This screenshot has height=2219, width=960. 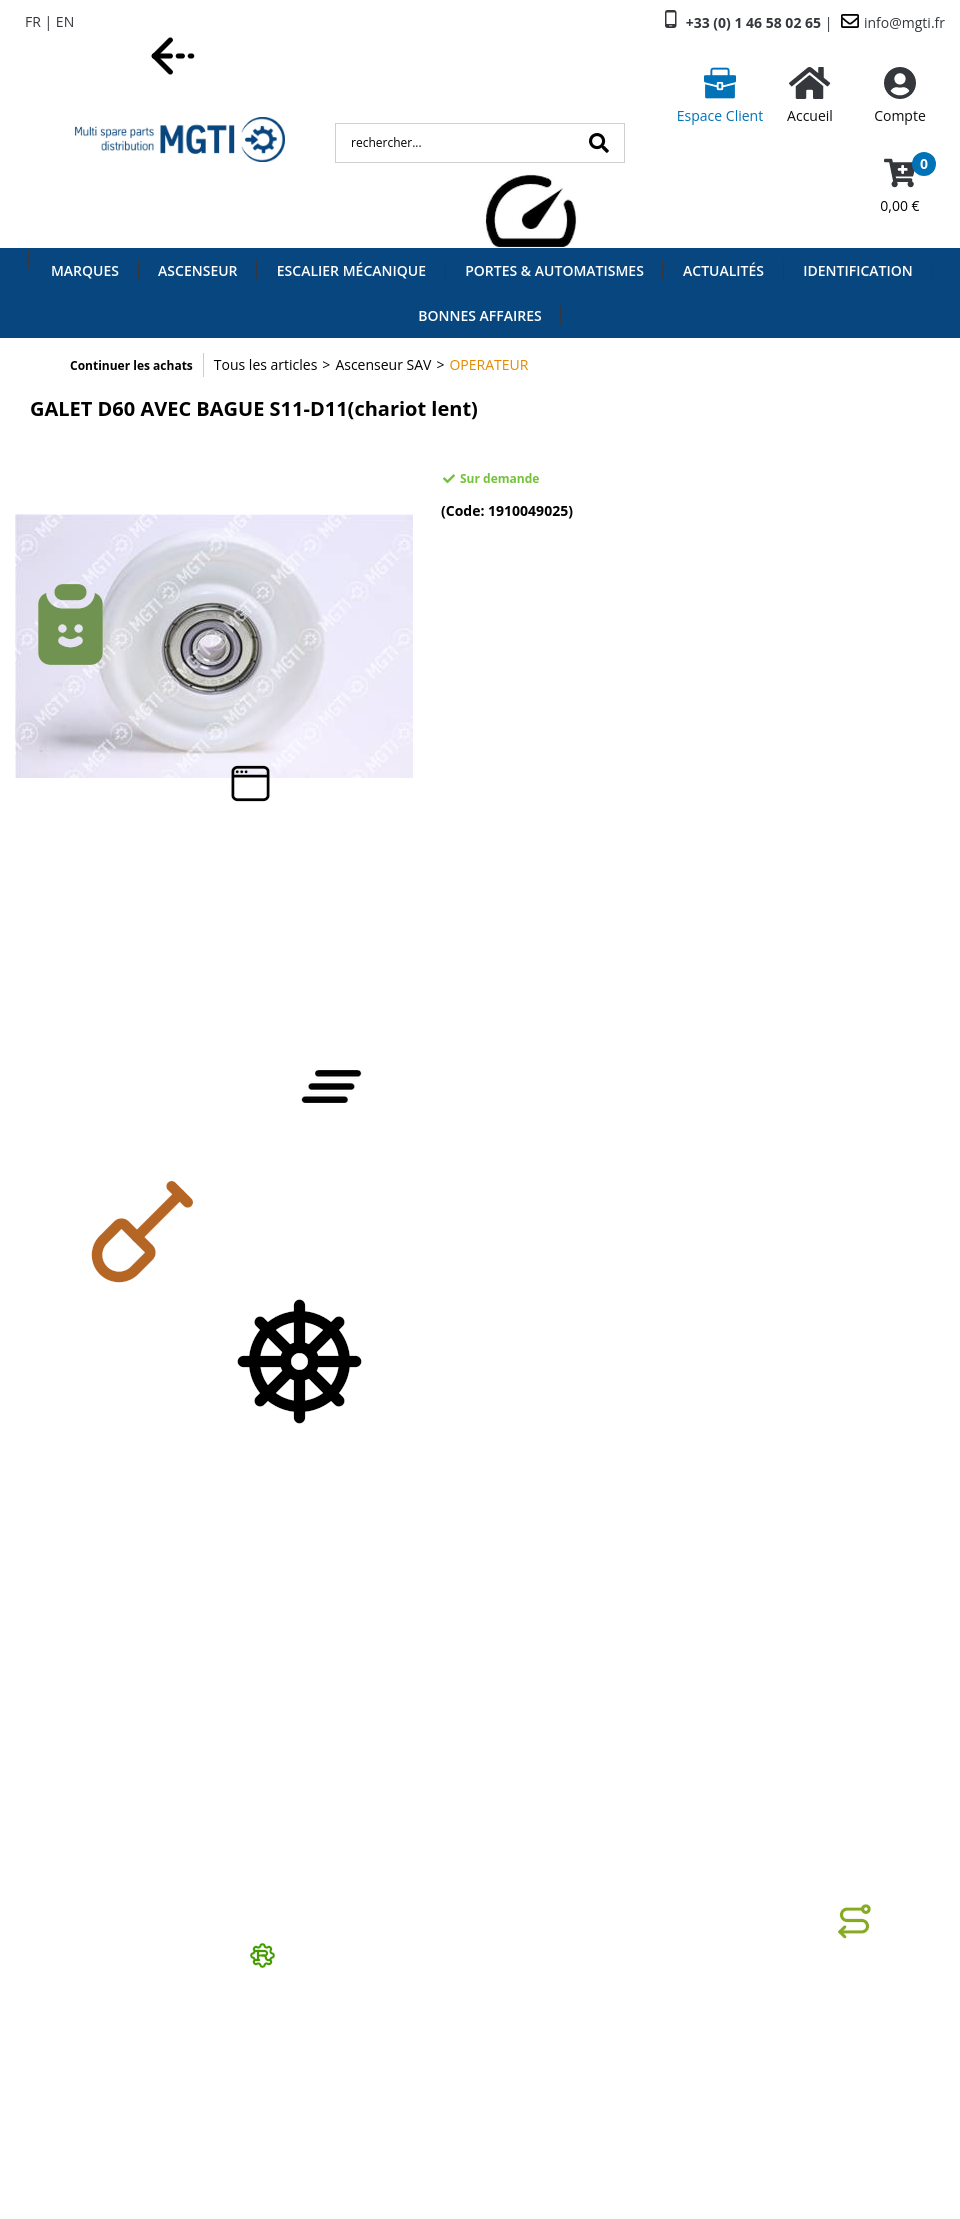 What do you see at coordinates (331, 1086) in the screenshot?
I see `clear all items from a list` at bounding box center [331, 1086].